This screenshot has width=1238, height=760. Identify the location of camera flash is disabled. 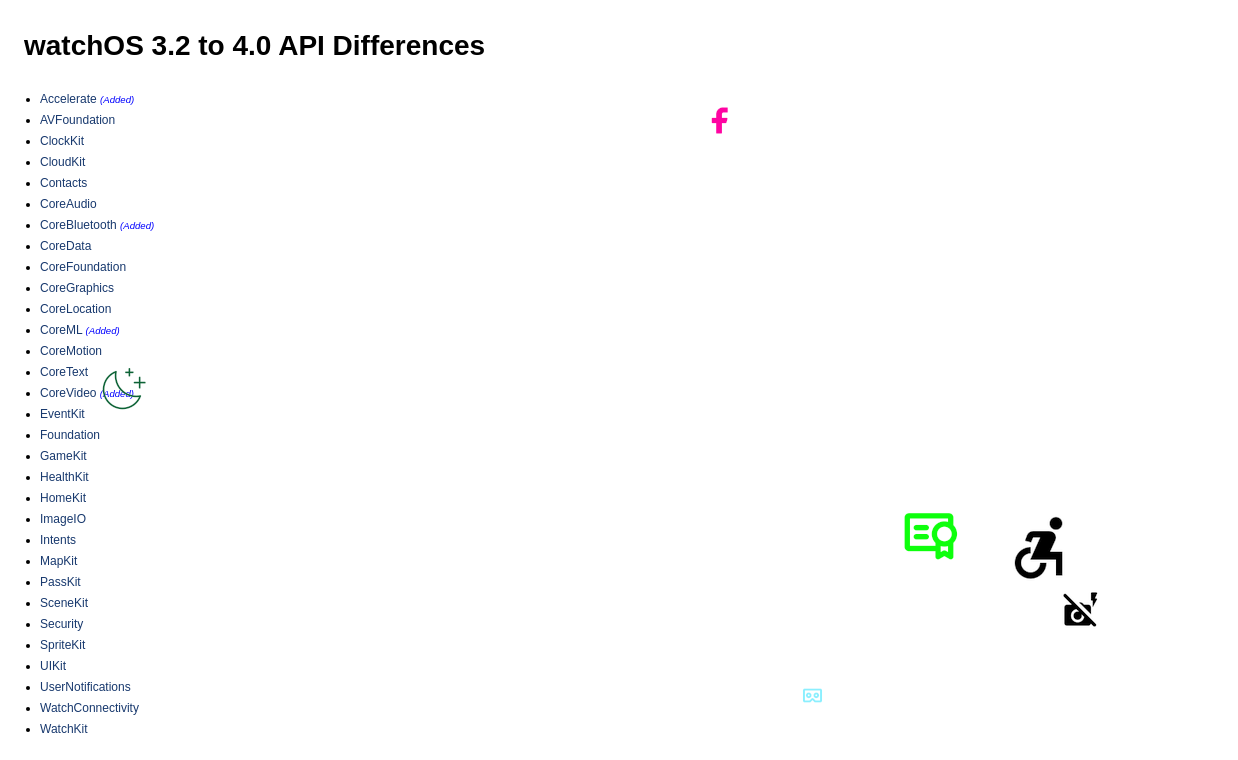
(1081, 609).